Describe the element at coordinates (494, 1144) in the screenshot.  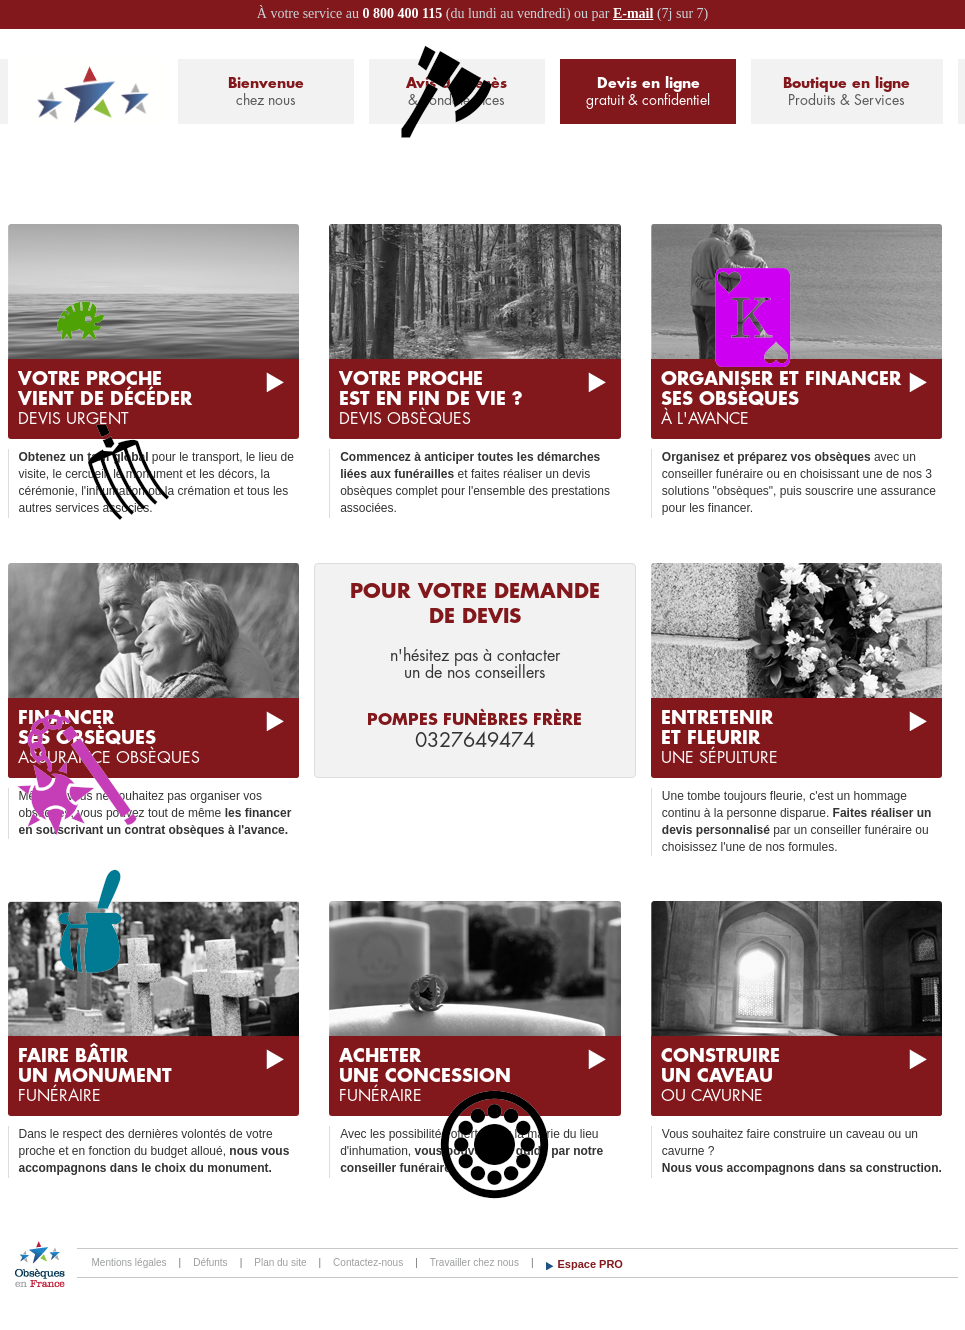
I see `rotary dial or vintage phone interface` at that location.